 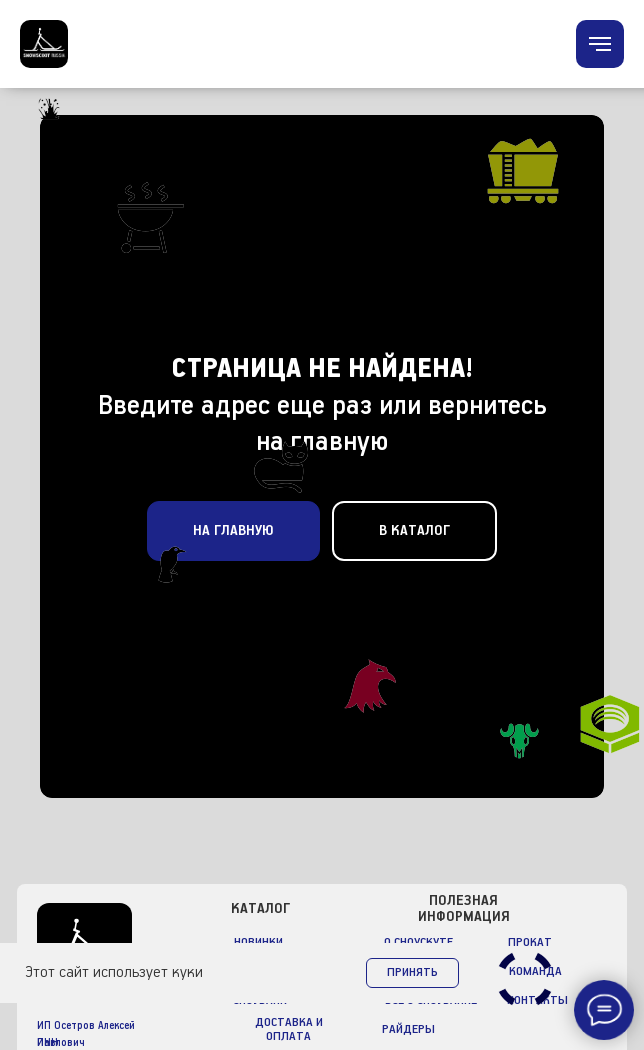 I want to click on select eagle as your team mascot or avatar, so click(x=370, y=686).